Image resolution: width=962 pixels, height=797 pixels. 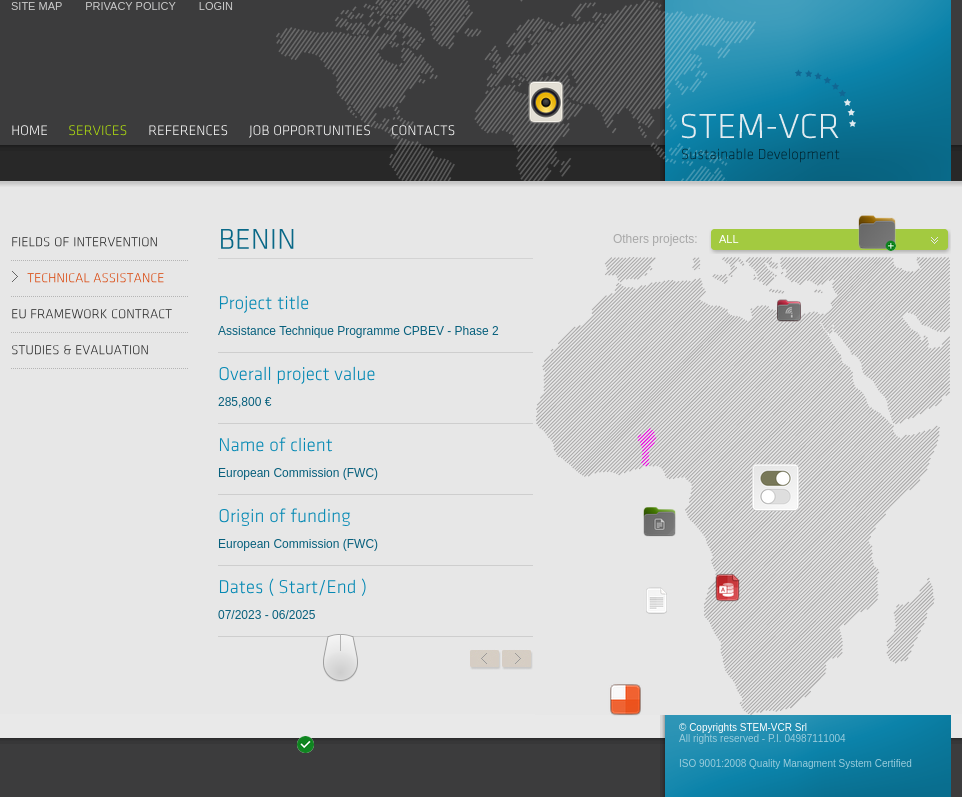 What do you see at coordinates (727, 587) in the screenshot?
I see `microsoft access database file` at bounding box center [727, 587].